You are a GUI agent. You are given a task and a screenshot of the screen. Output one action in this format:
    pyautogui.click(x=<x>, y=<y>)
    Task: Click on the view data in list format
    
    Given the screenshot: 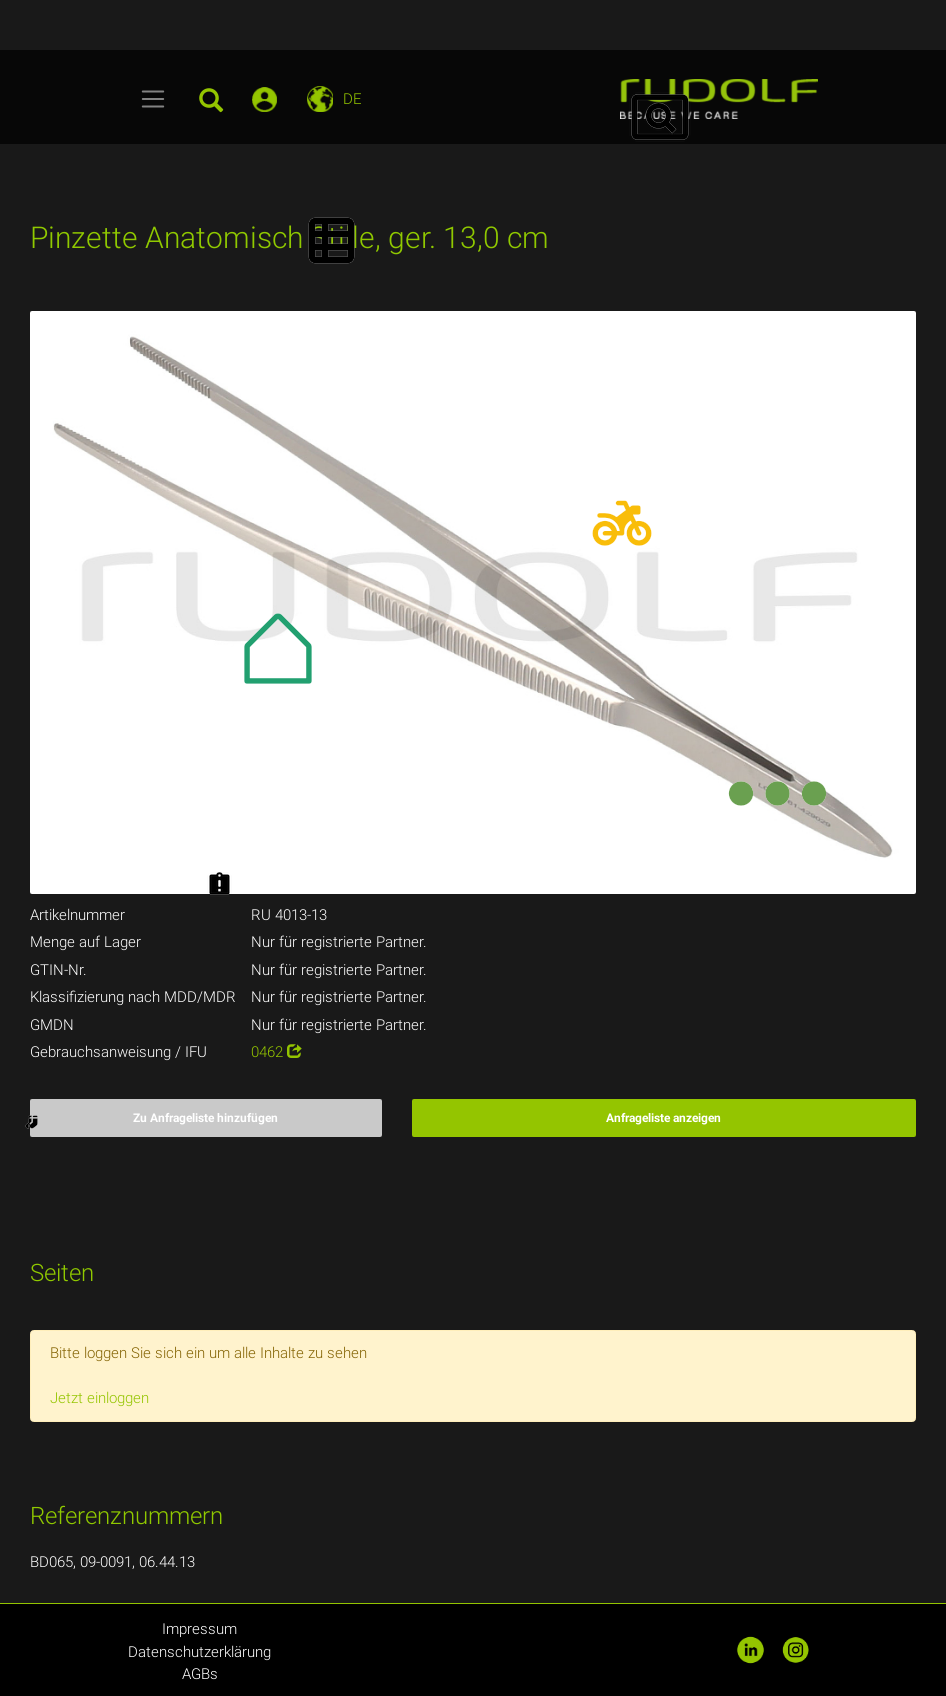 What is the action you would take?
    pyautogui.click(x=331, y=240)
    